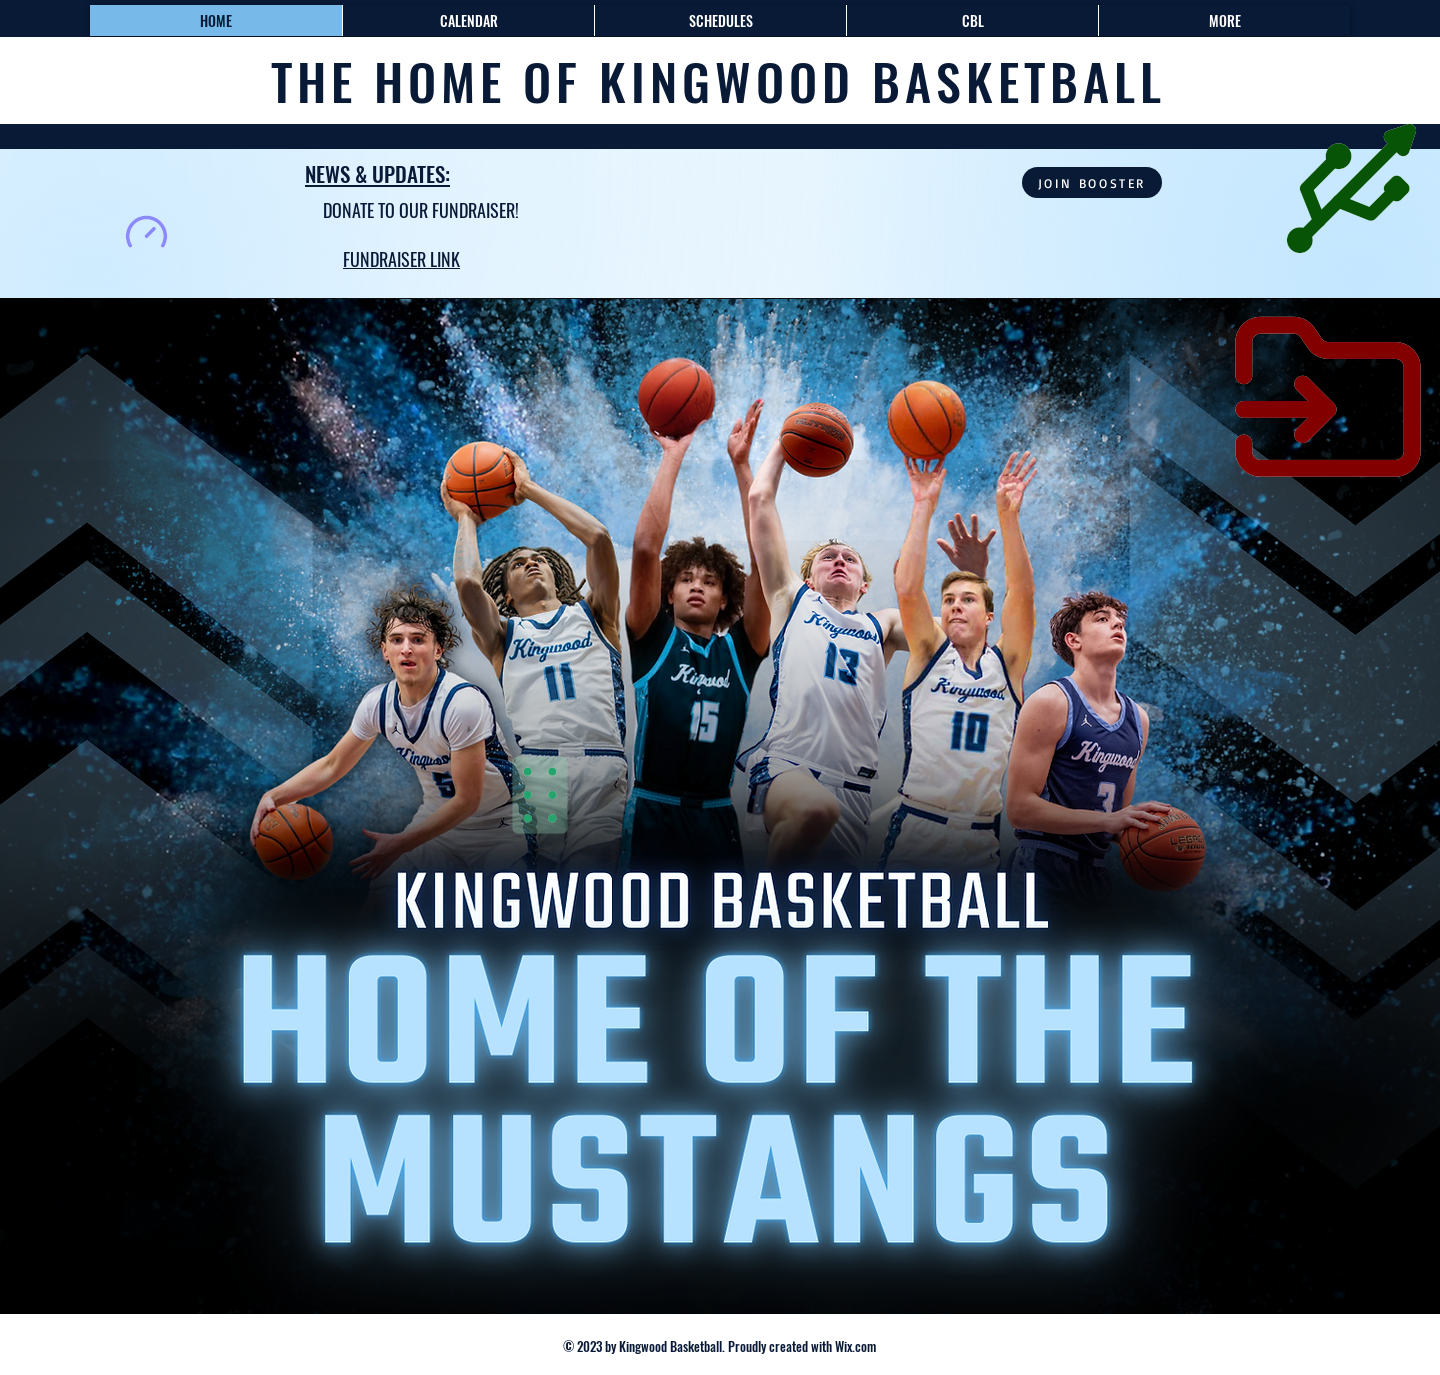 The height and width of the screenshot is (1375, 1440). I want to click on view performance metrics or speed, so click(146, 232).